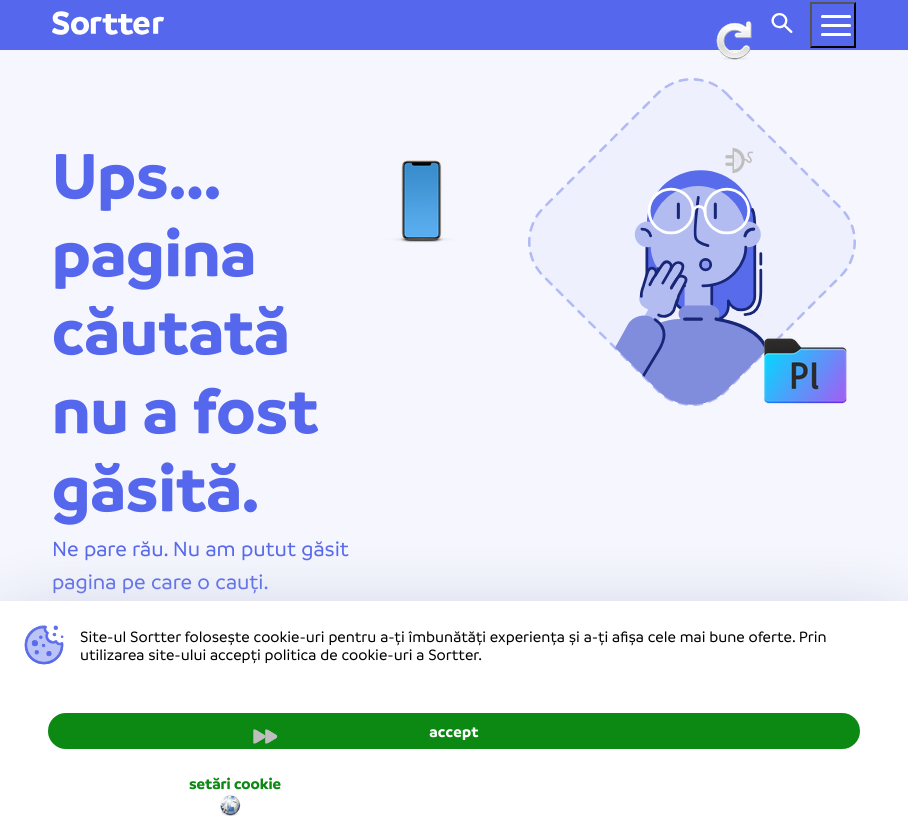 The width and height of the screenshot is (908, 817). Describe the element at coordinates (734, 41) in the screenshot. I see `refresh the current view or page` at that location.